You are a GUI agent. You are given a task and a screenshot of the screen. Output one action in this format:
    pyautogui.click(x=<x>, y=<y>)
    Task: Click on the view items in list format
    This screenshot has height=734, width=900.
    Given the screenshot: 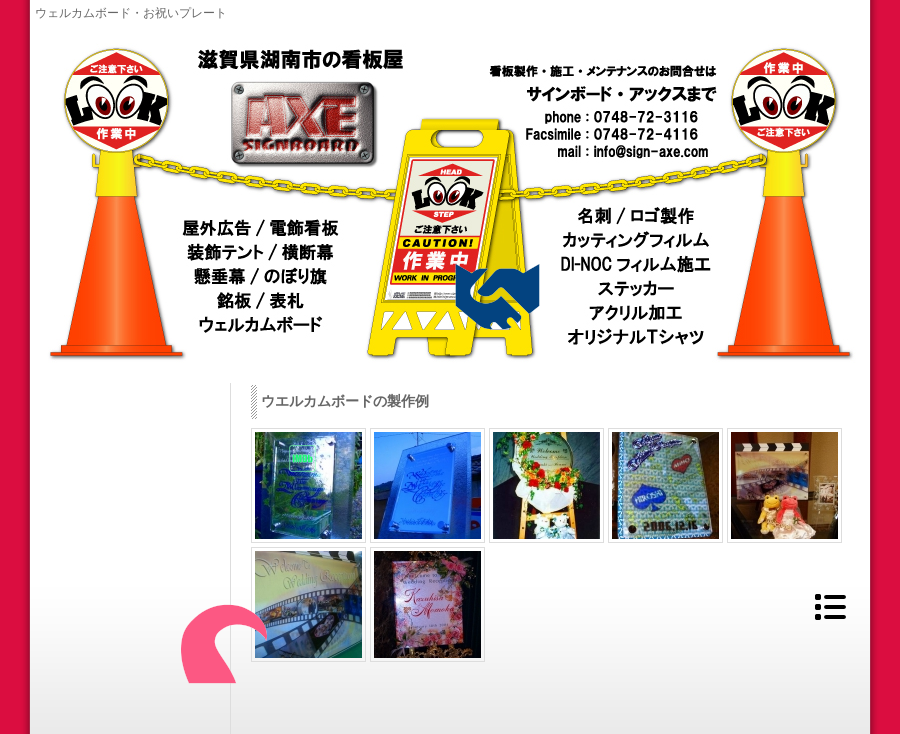 What is the action you would take?
    pyautogui.click(x=830, y=607)
    